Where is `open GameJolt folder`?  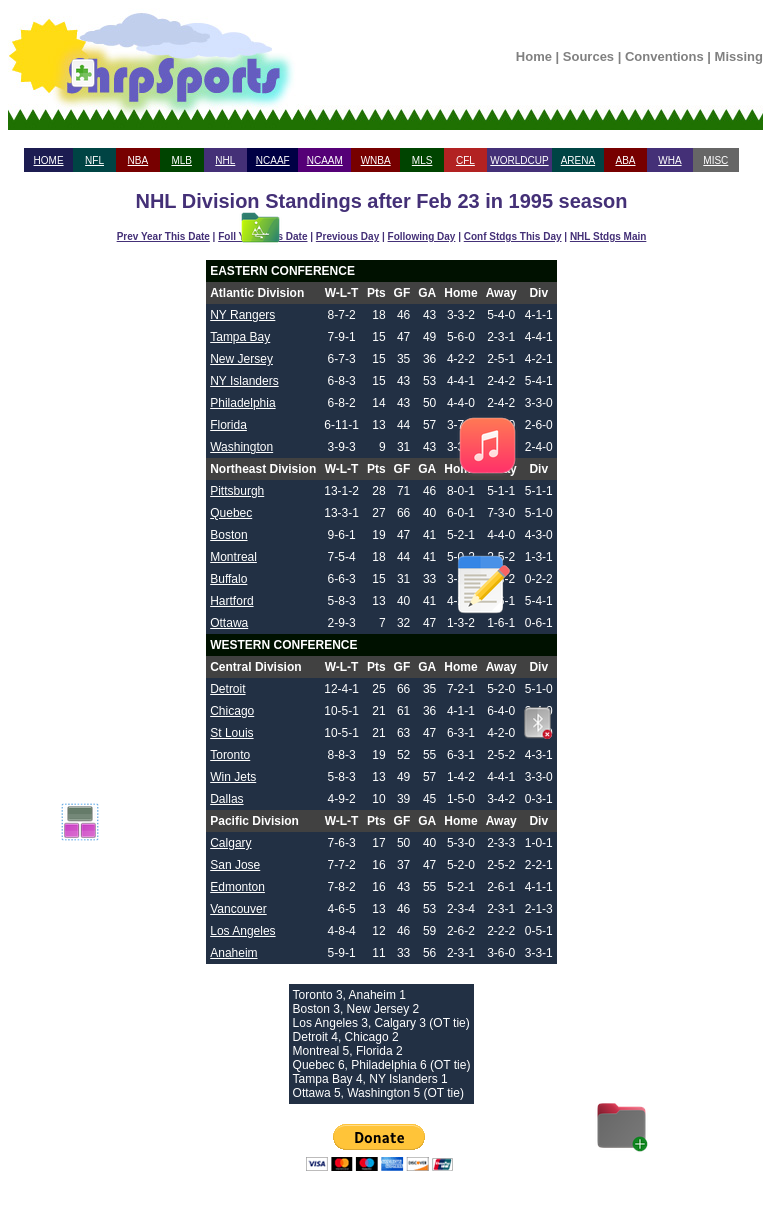
open GameJolt folder is located at coordinates (260, 228).